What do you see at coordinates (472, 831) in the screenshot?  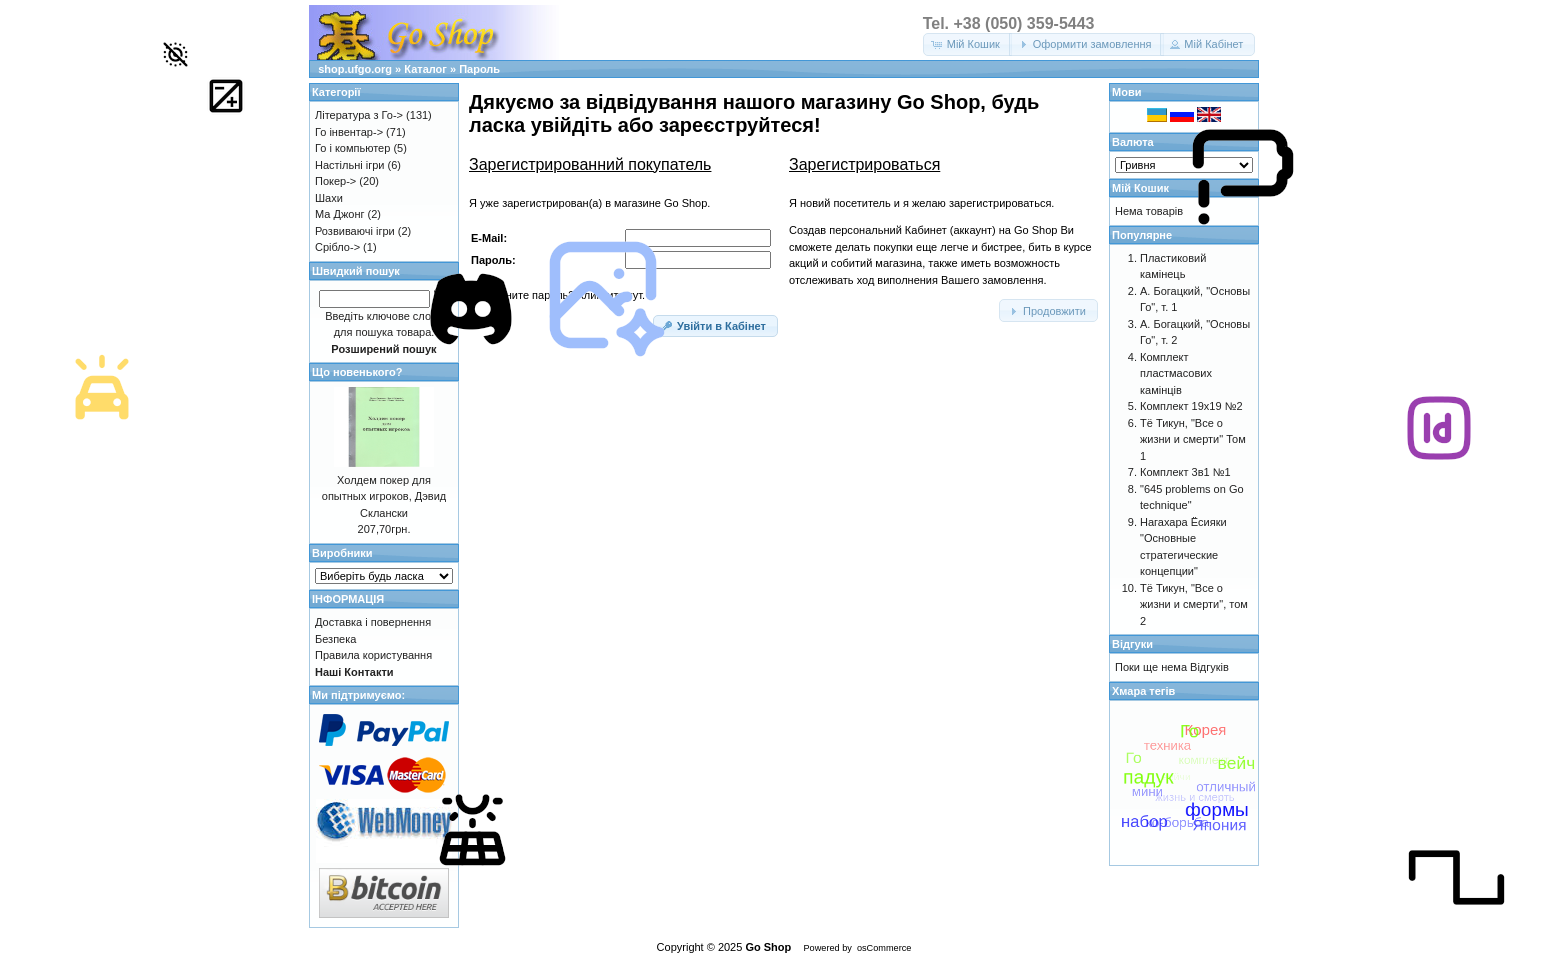 I see `access solar energy settings` at bounding box center [472, 831].